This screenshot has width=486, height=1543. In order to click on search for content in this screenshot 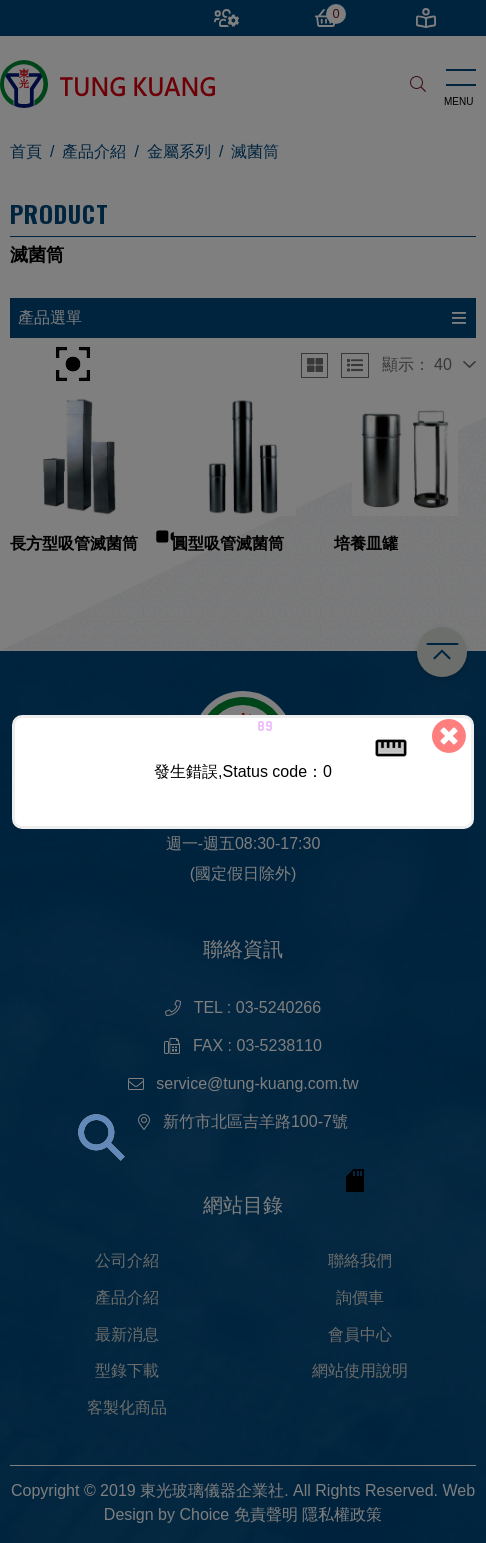, I will do `click(101, 1137)`.